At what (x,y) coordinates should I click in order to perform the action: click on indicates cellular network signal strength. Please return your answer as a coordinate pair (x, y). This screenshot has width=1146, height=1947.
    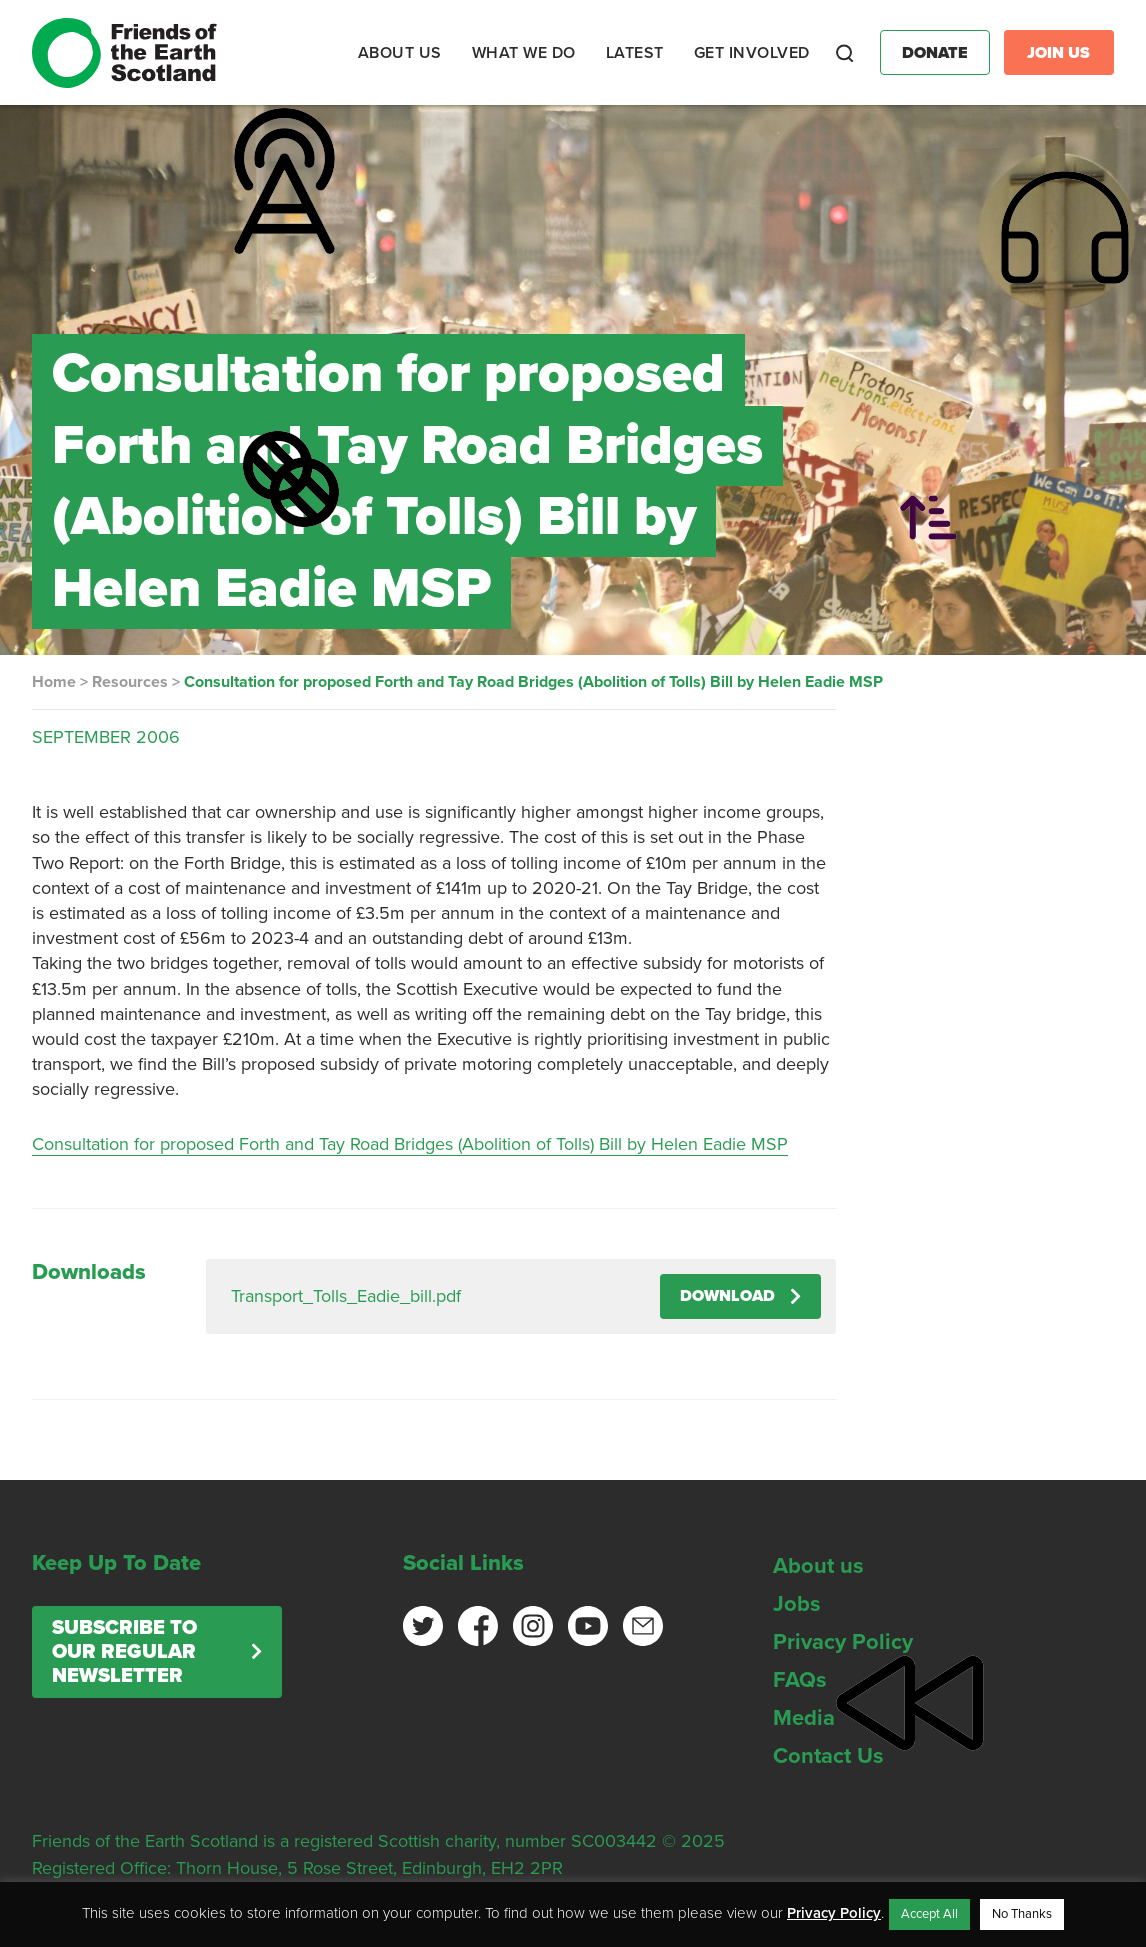
    Looking at the image, I should click on (284, 183).